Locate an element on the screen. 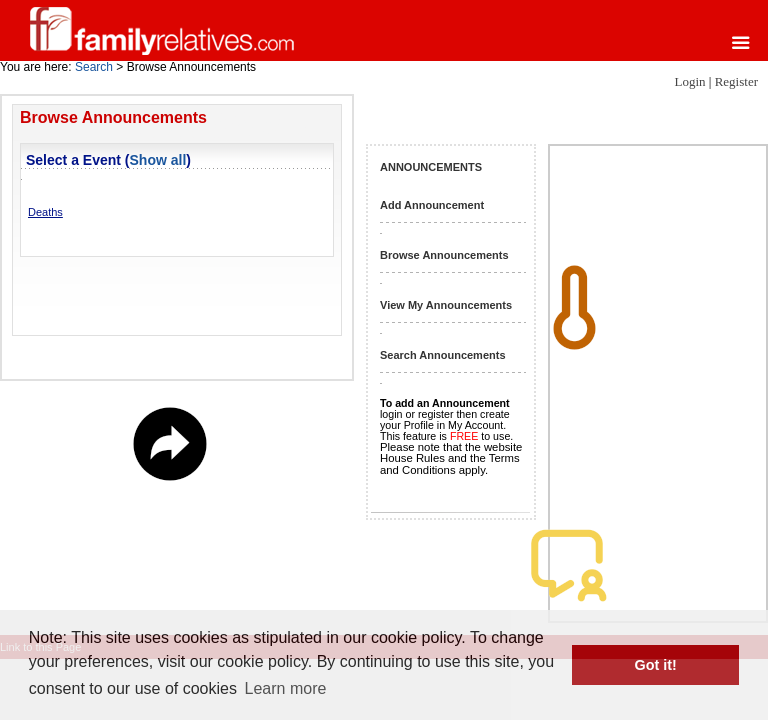 This screenshot has width=768, height=720. view message from a specific user is located at coordinates (567, 562).